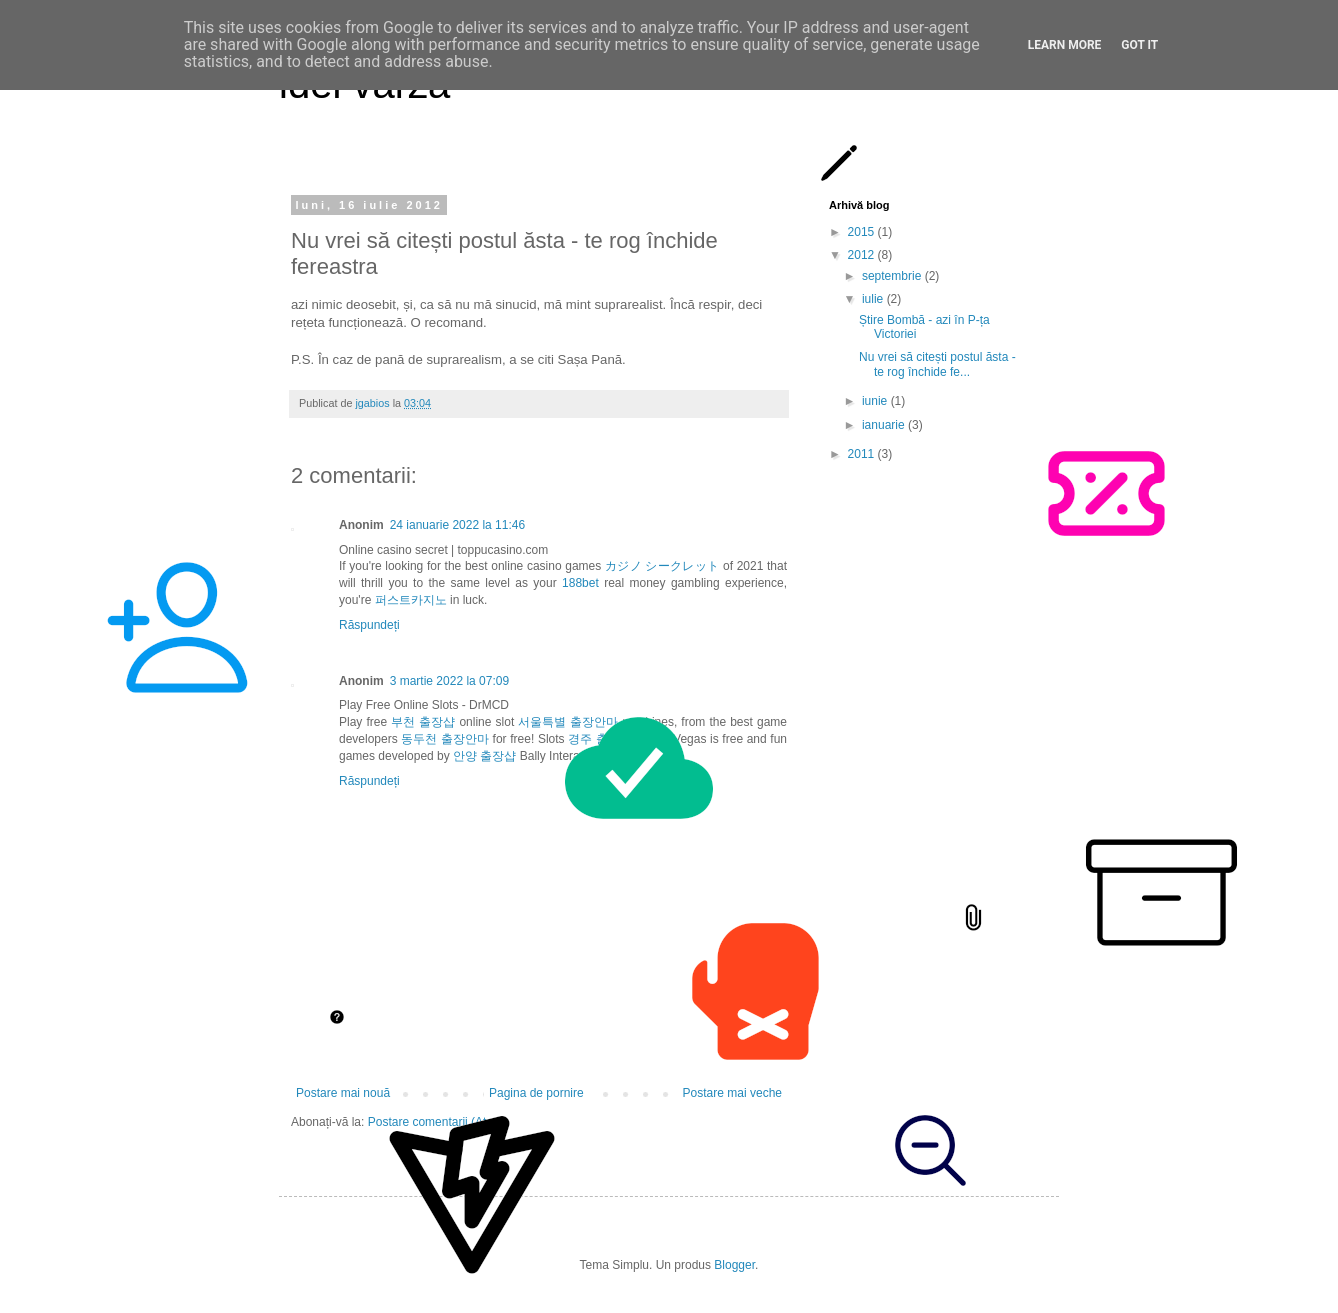 The image size is (1338, 1313). What do you see at coordinates (472, 1191) in the screenshot?
I see `vite development tool or project` at bounding box center [472, 1191].